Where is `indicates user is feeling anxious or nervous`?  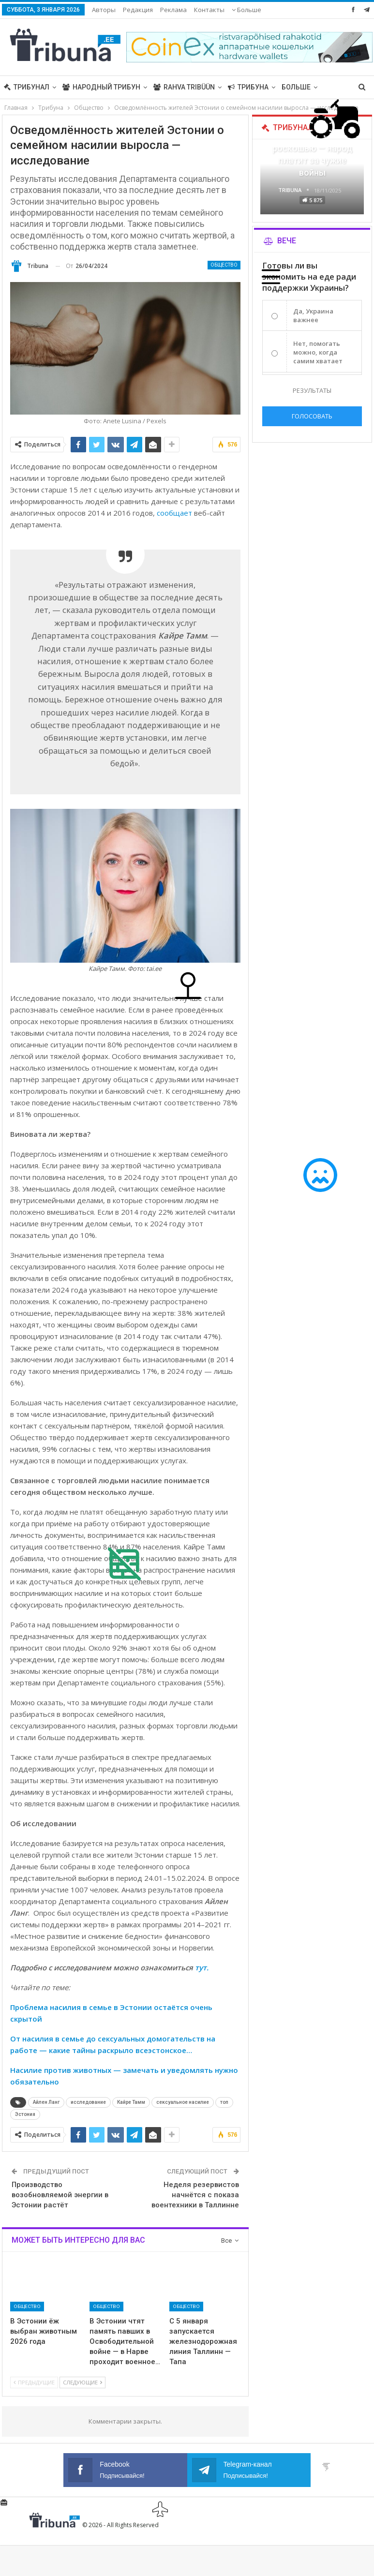
indicates user is feeling anxious or nervous is located at coordinates (320, 1175).